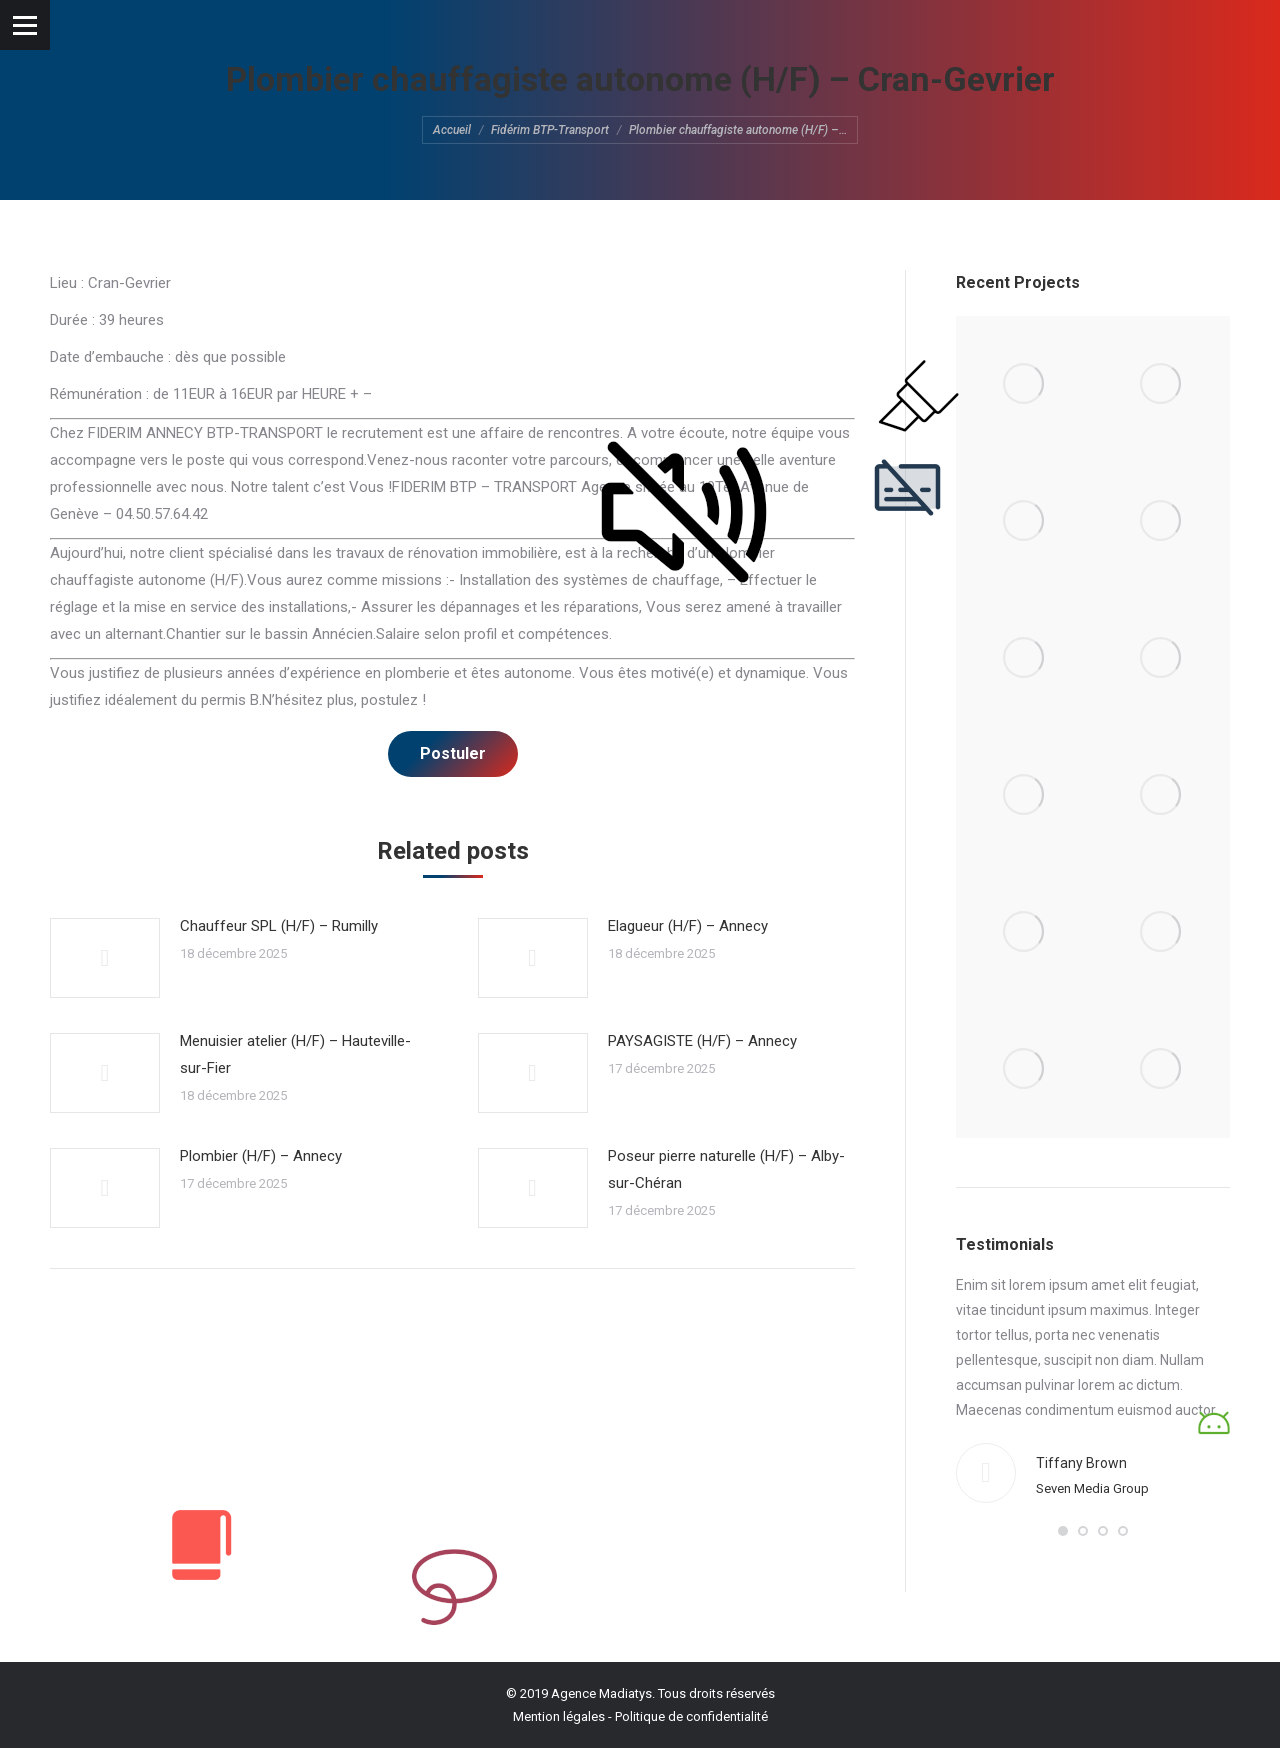 This screenshot has width=1280, height=1748. What do you see at coordinates (916, 400) in the screenshot?
I see `highlight or mark selected text` at bounding box center [916, 400].